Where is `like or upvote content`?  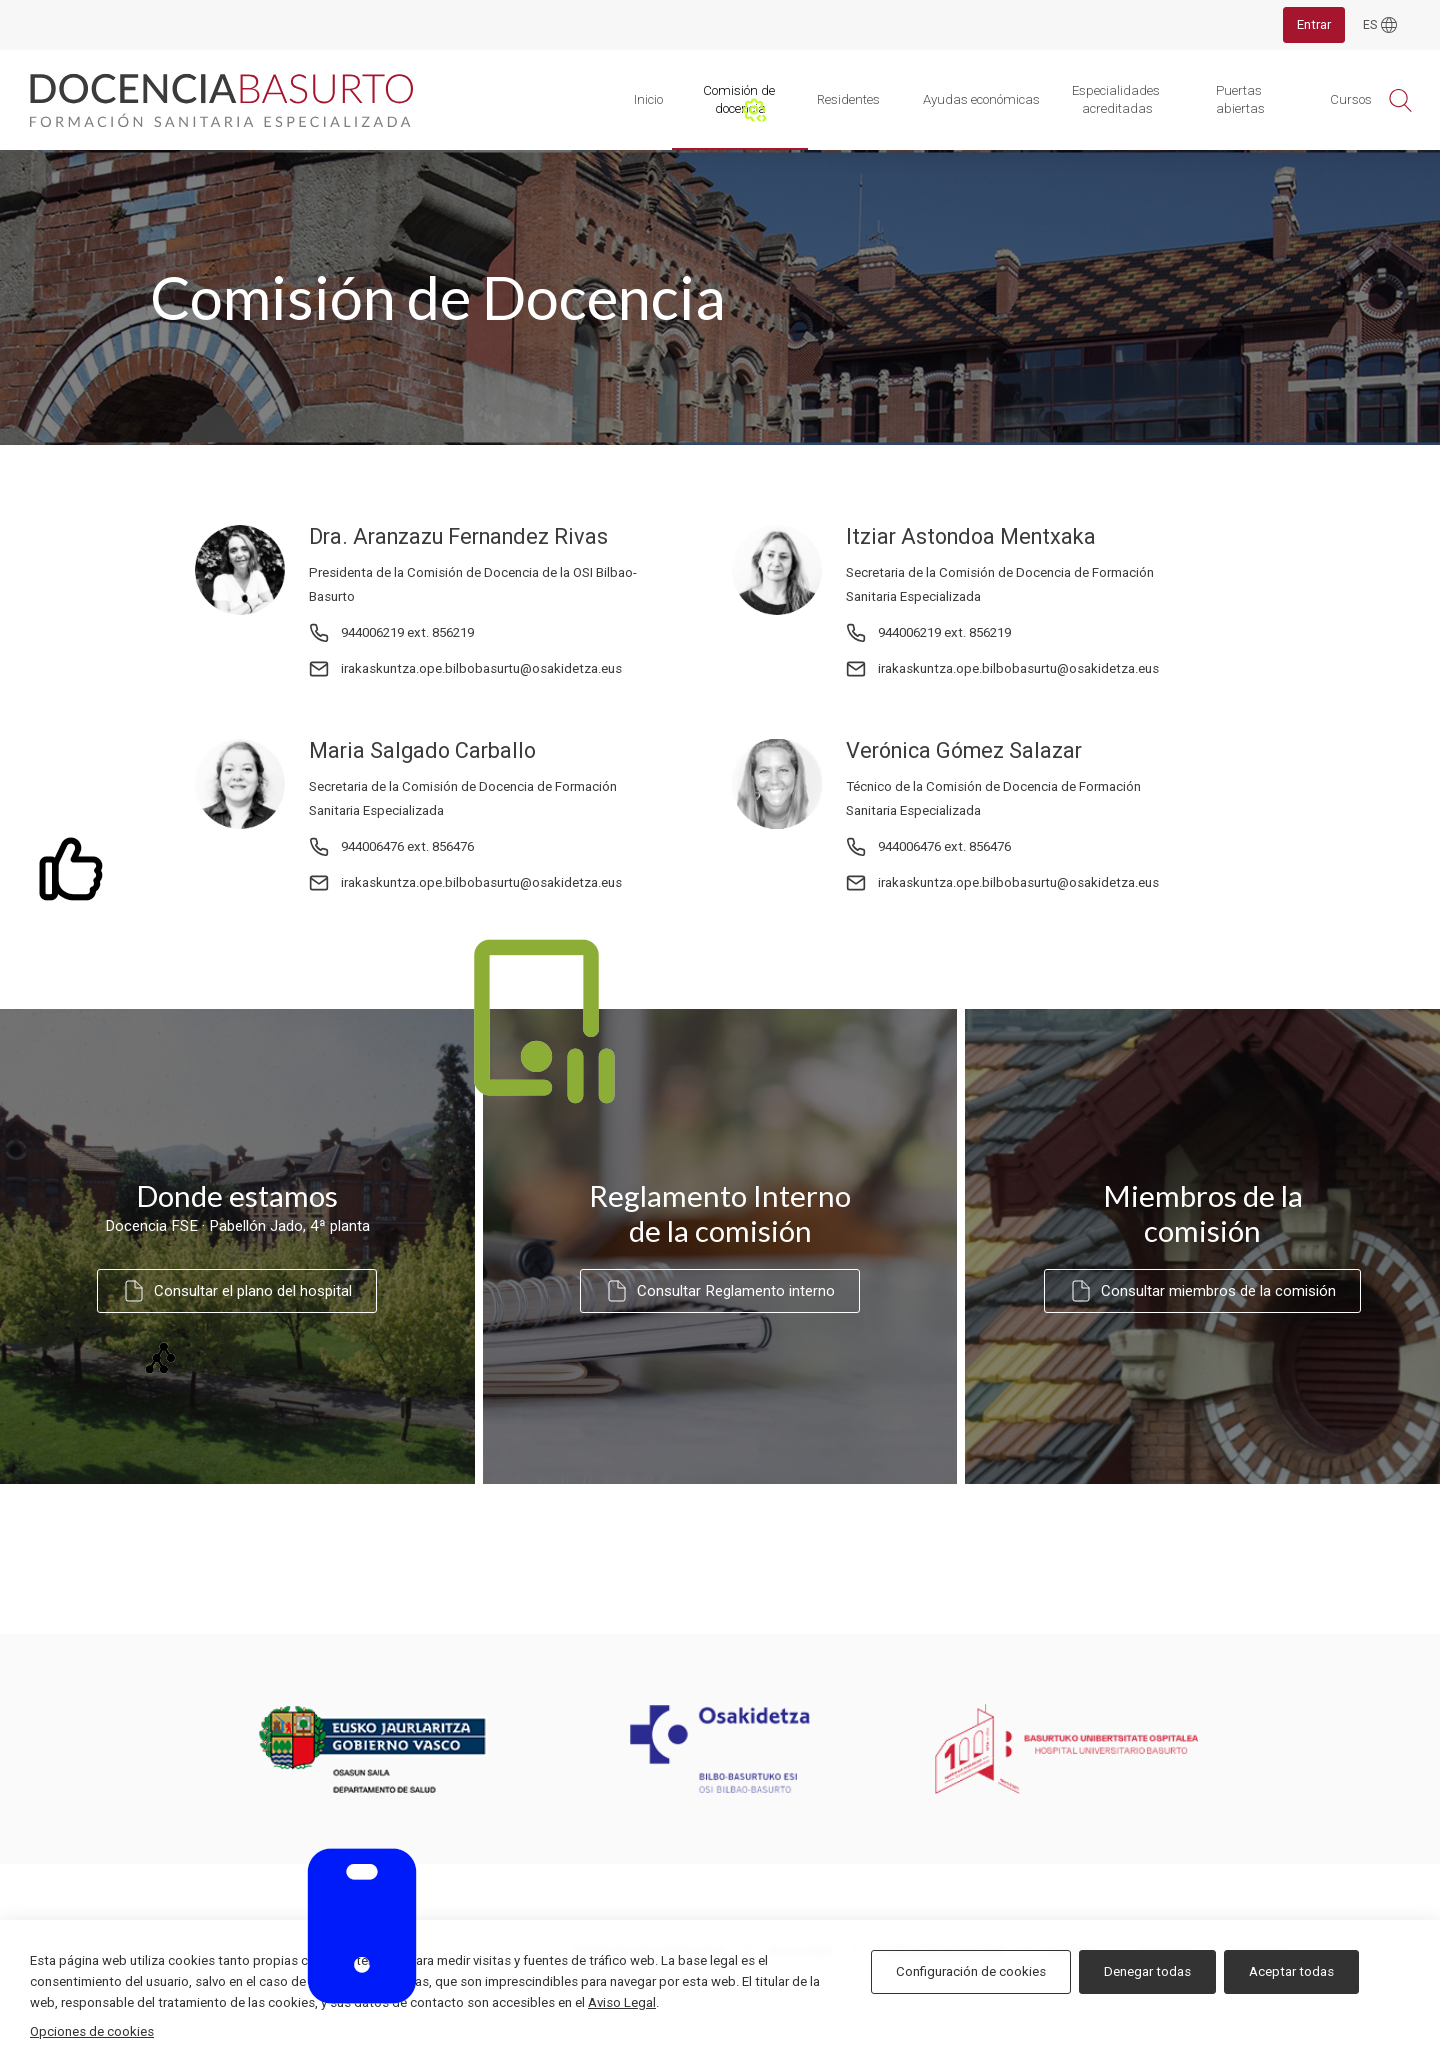
like or upvote content is located at coordinates (73, 871).